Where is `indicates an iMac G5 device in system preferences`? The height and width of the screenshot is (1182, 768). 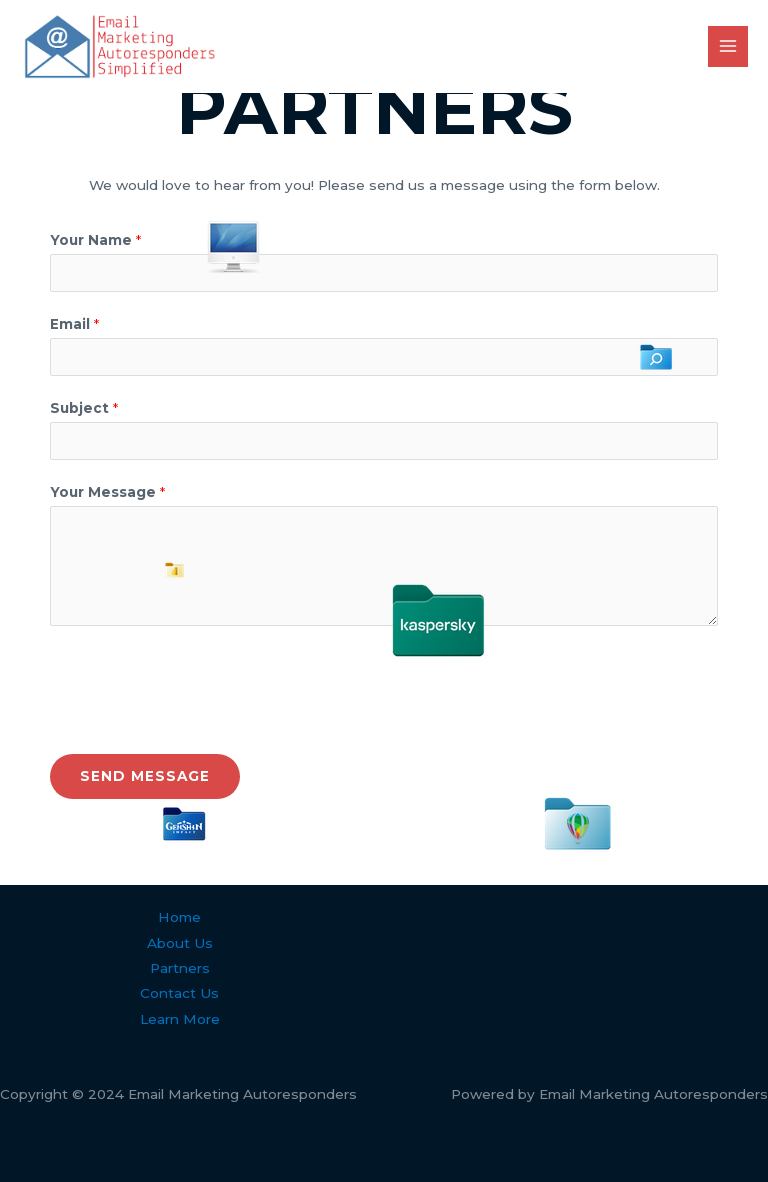 indicates an iMac G5 device in system preferences is located at coordinates (233, 243).